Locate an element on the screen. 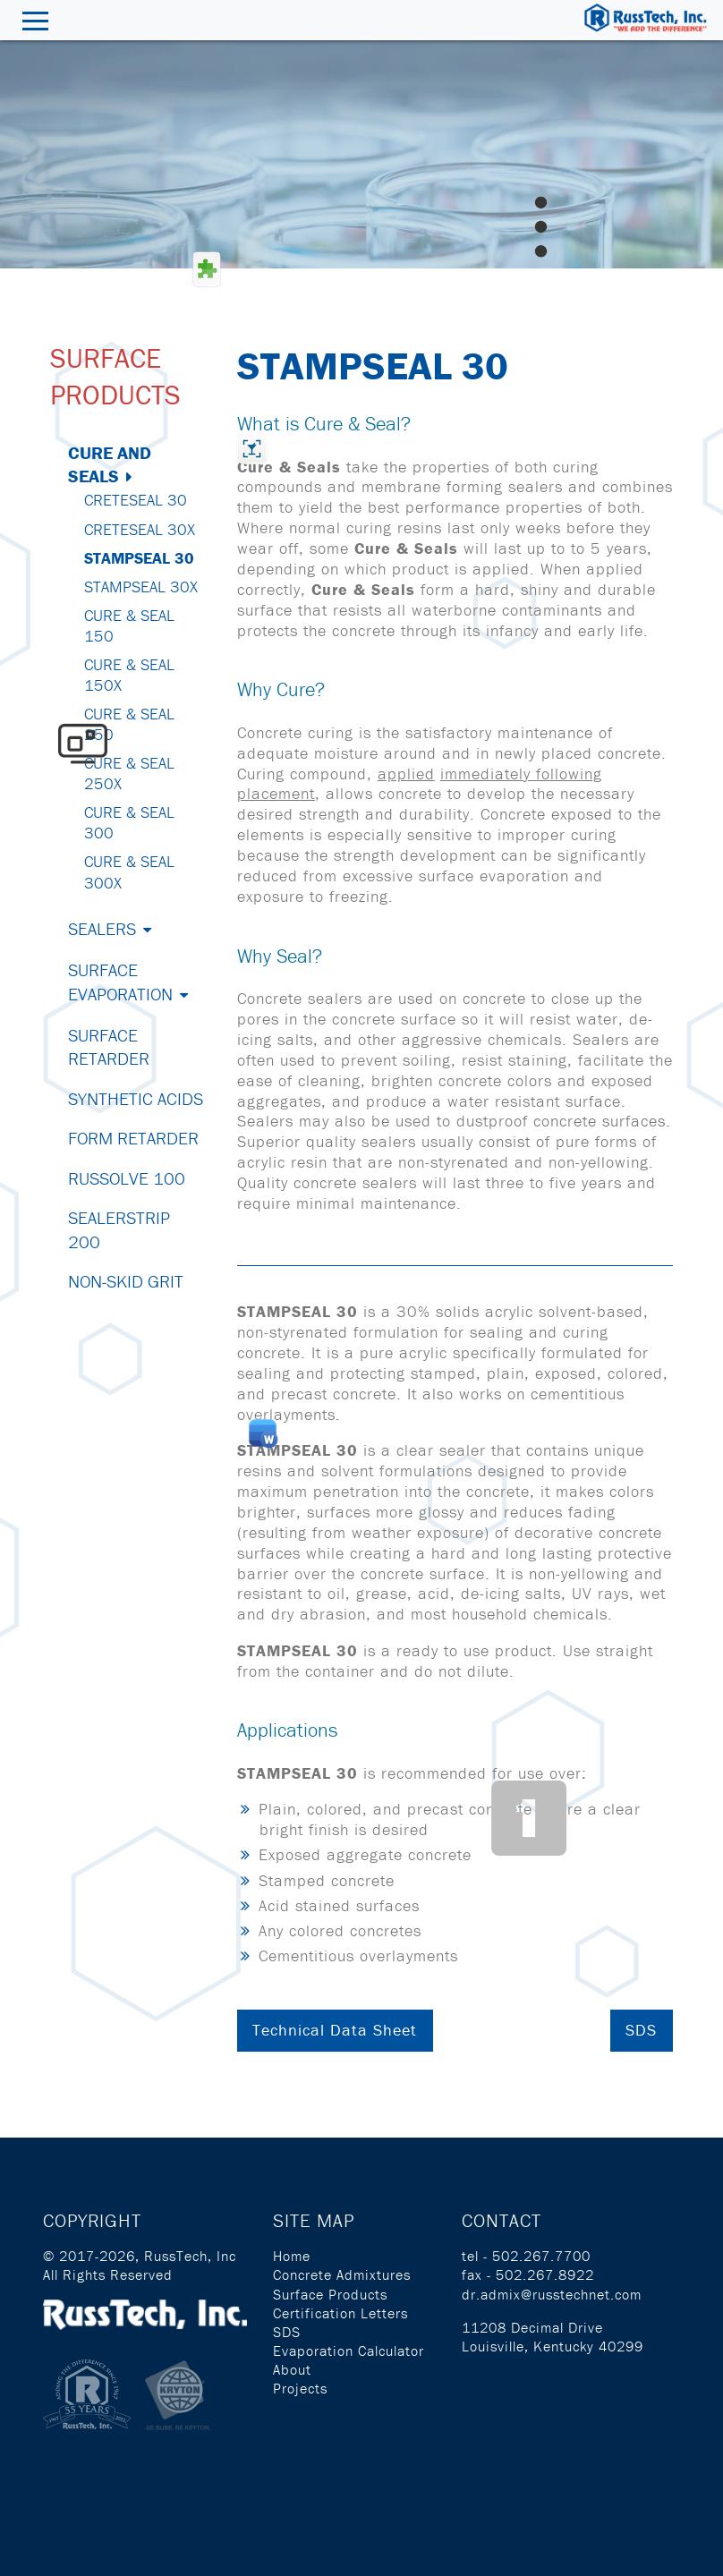  access remote desktop settings is located at coordinates (82, 742).